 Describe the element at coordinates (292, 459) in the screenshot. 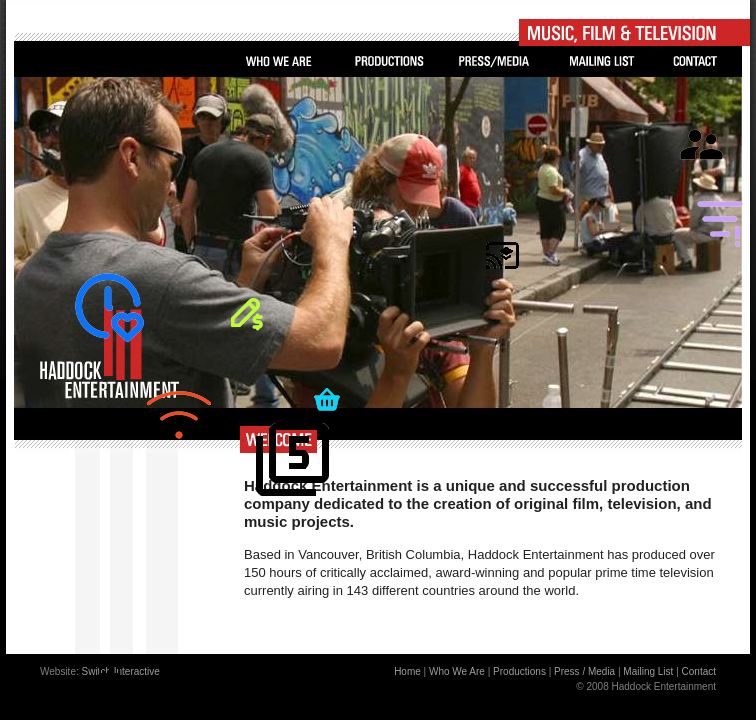

I see `filter or view the fifth item in a series` at that location.